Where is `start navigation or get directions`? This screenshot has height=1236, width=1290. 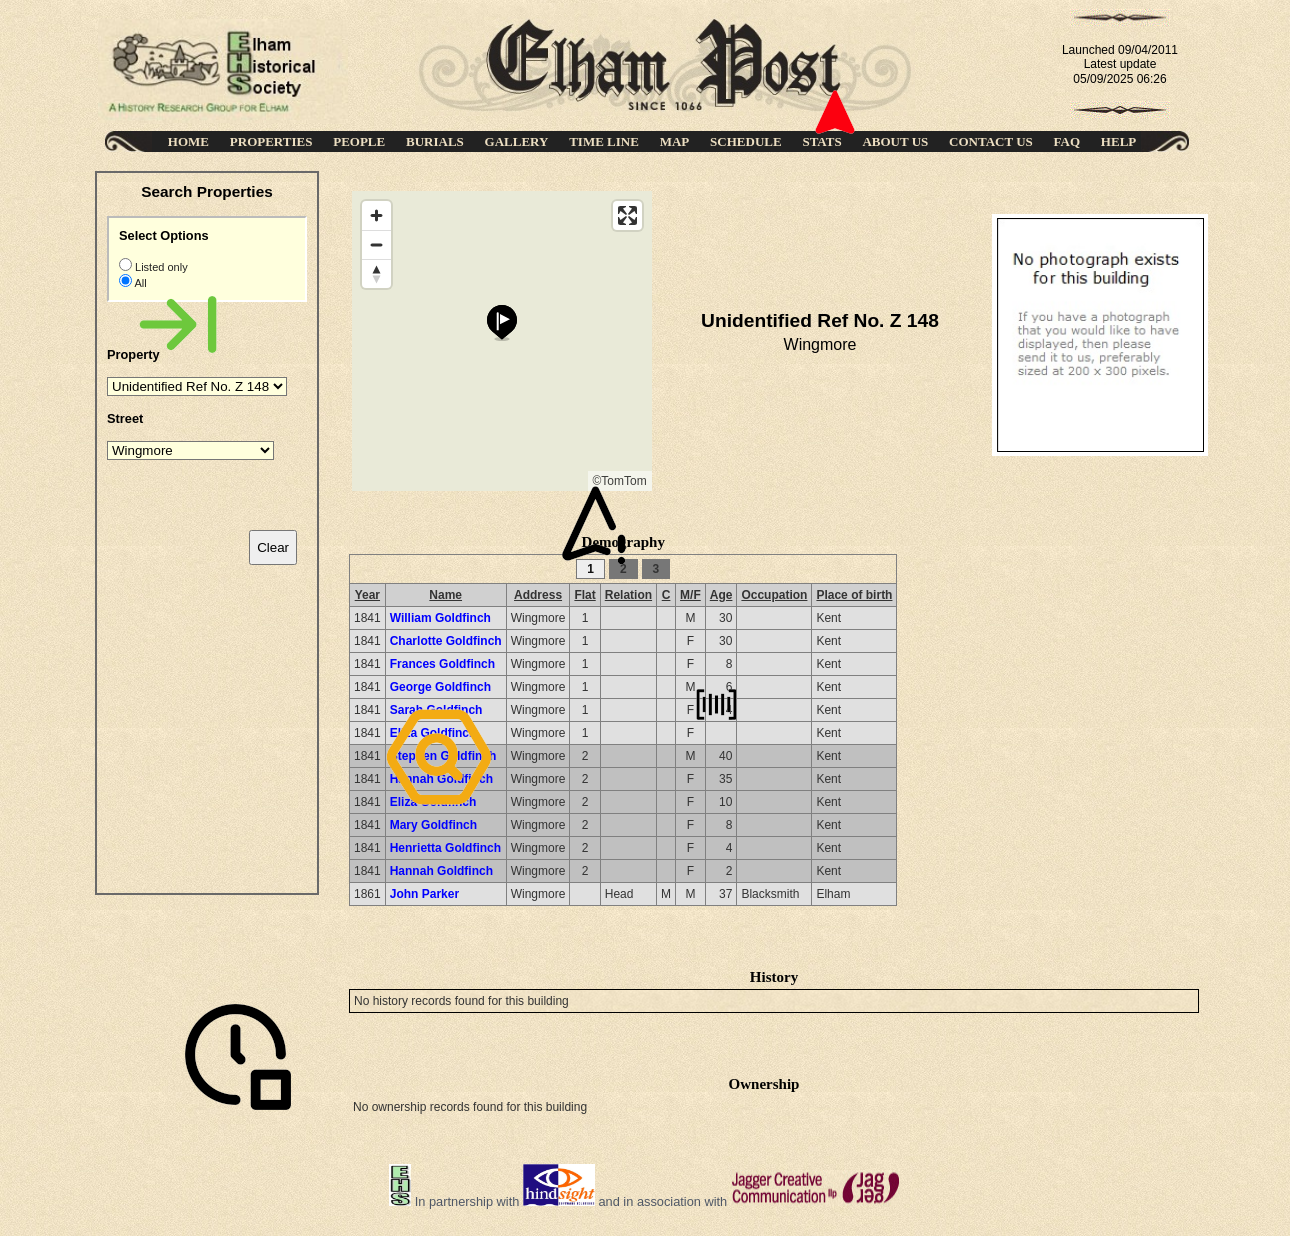
start navigation or get directions is located at coordinates (835, 112).